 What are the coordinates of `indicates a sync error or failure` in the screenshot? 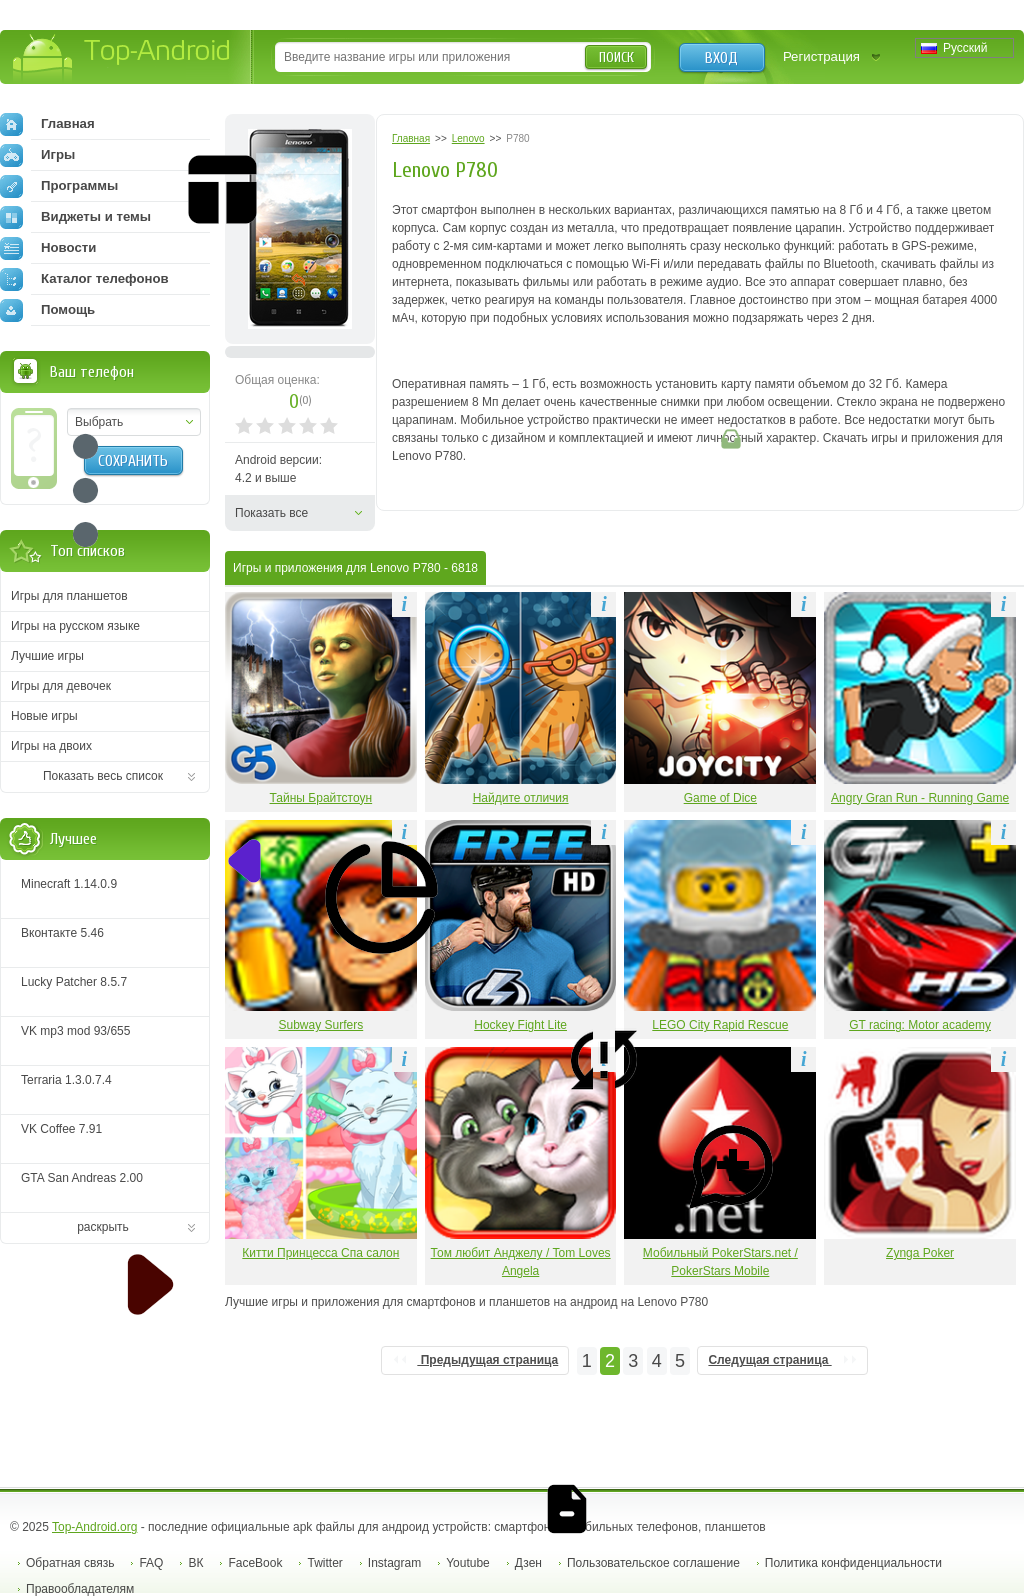 It's located at (604, 1060).